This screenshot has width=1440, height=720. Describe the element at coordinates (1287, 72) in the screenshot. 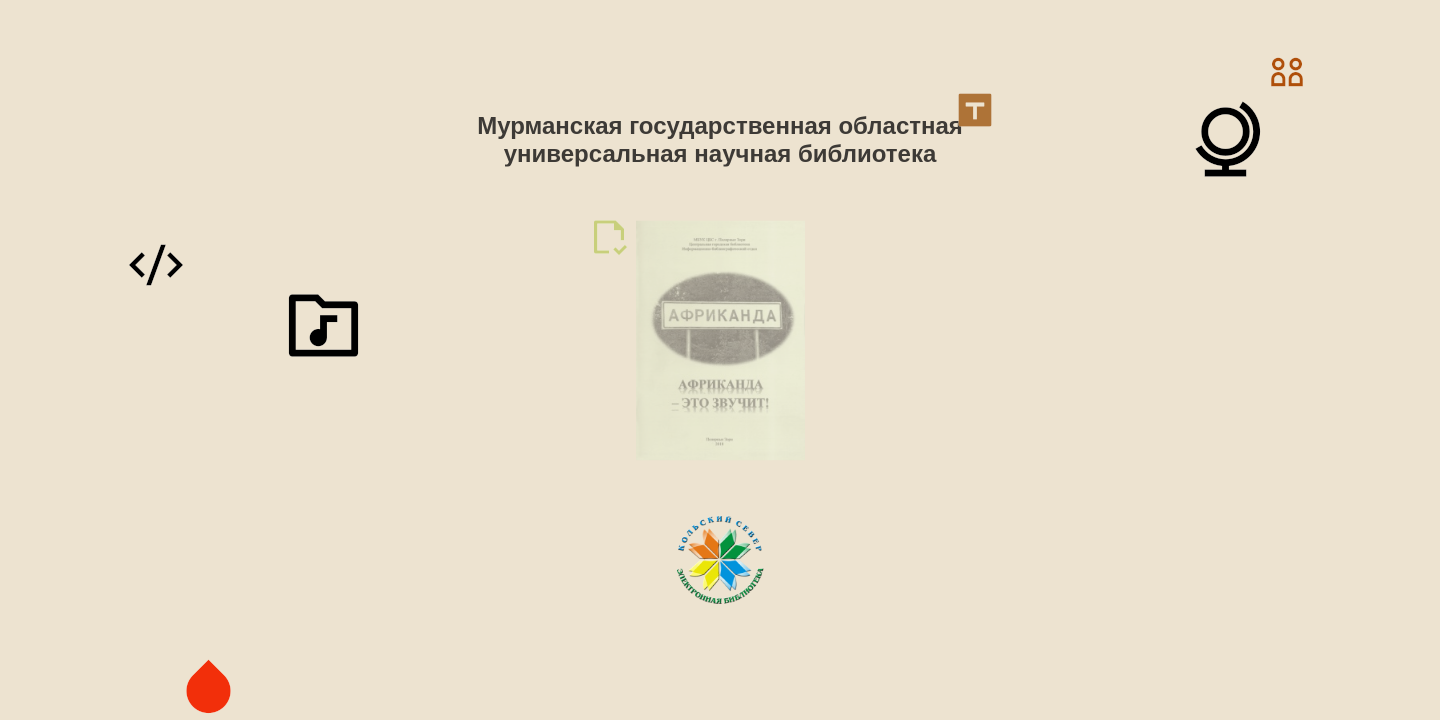

I see `view group members` at that location.